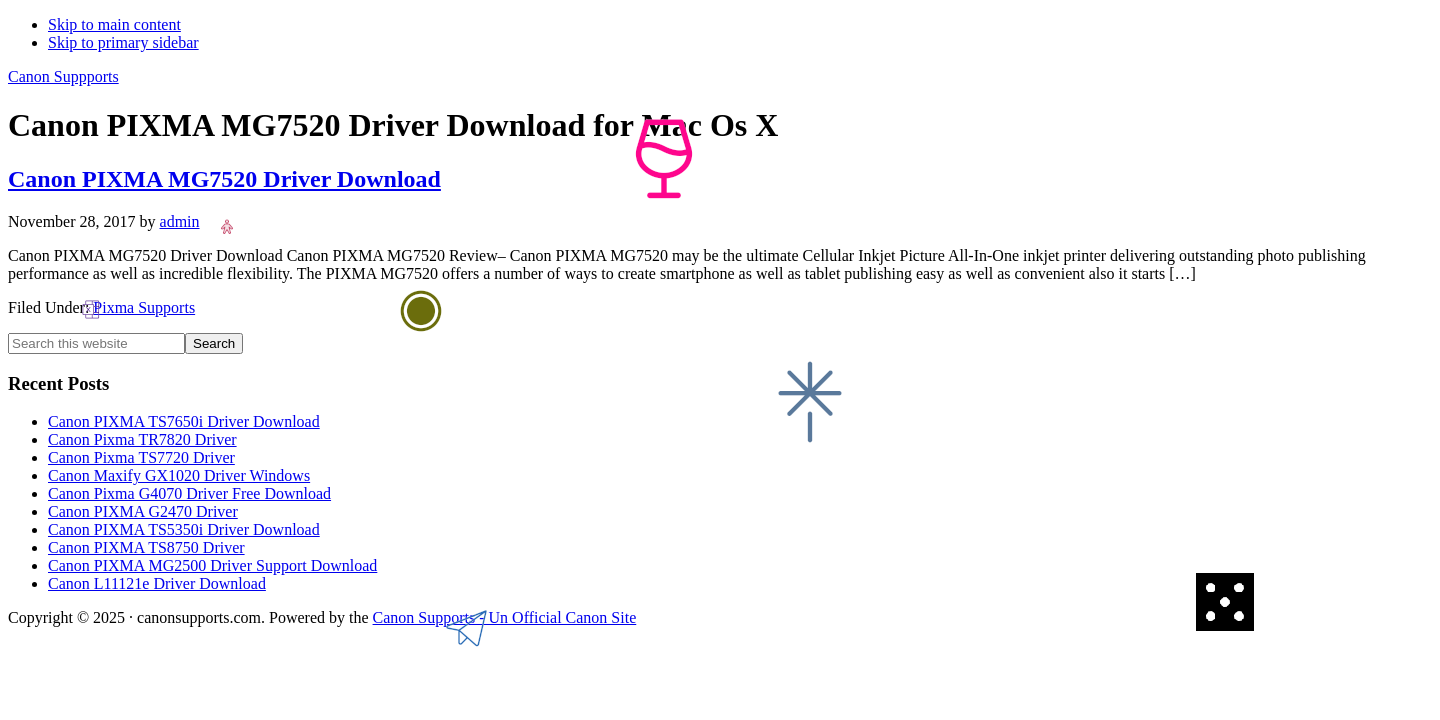  Describe the element at coordinates (91, 309) in the screenshot. I see `open microsoft excel` at that location.